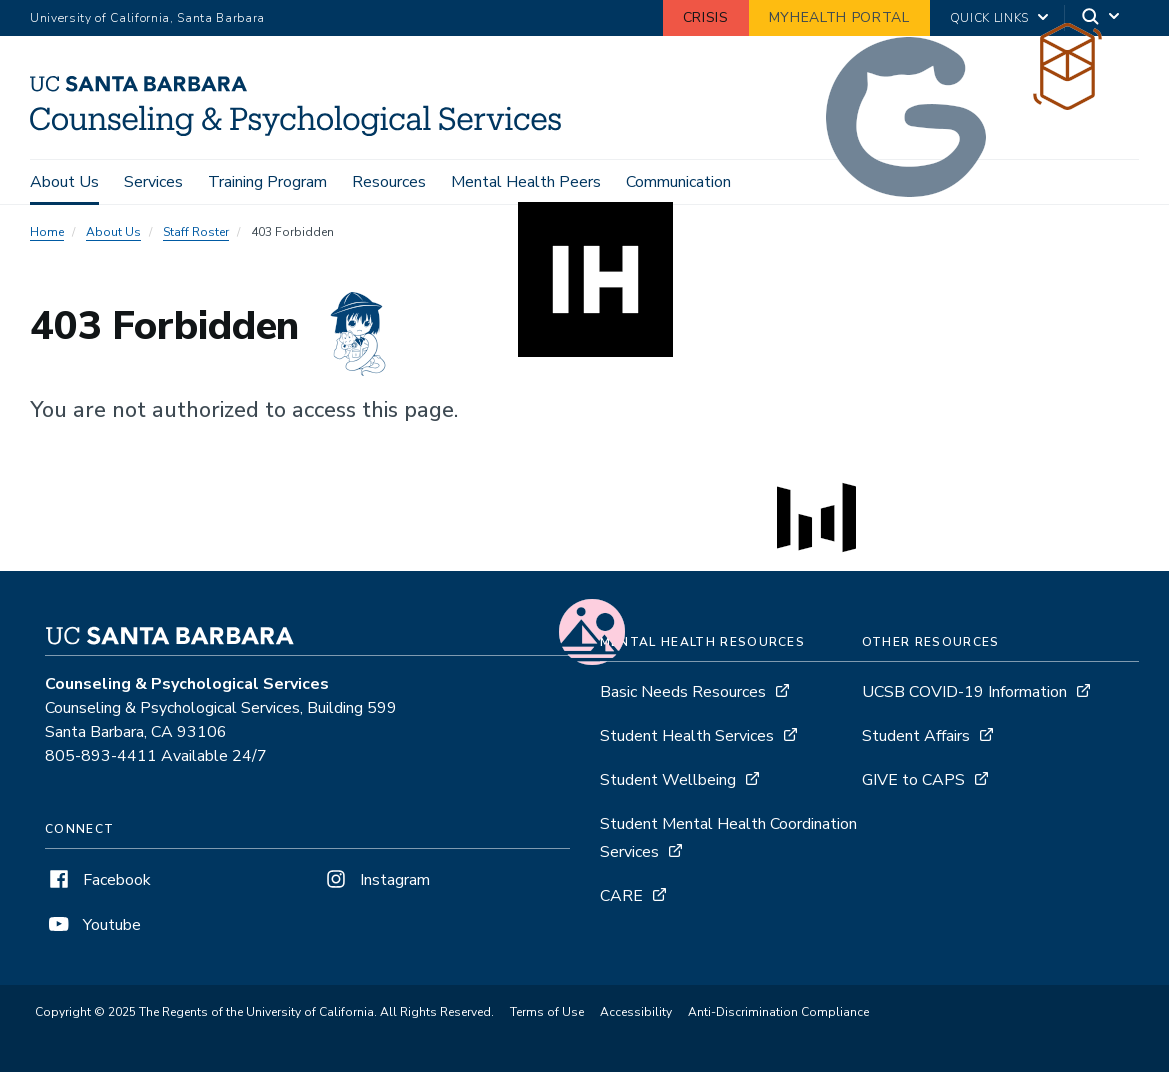  Describe the element at coordinates (592, 632) in the screenshot. I see `open decentraland metaverse platform` at that location.